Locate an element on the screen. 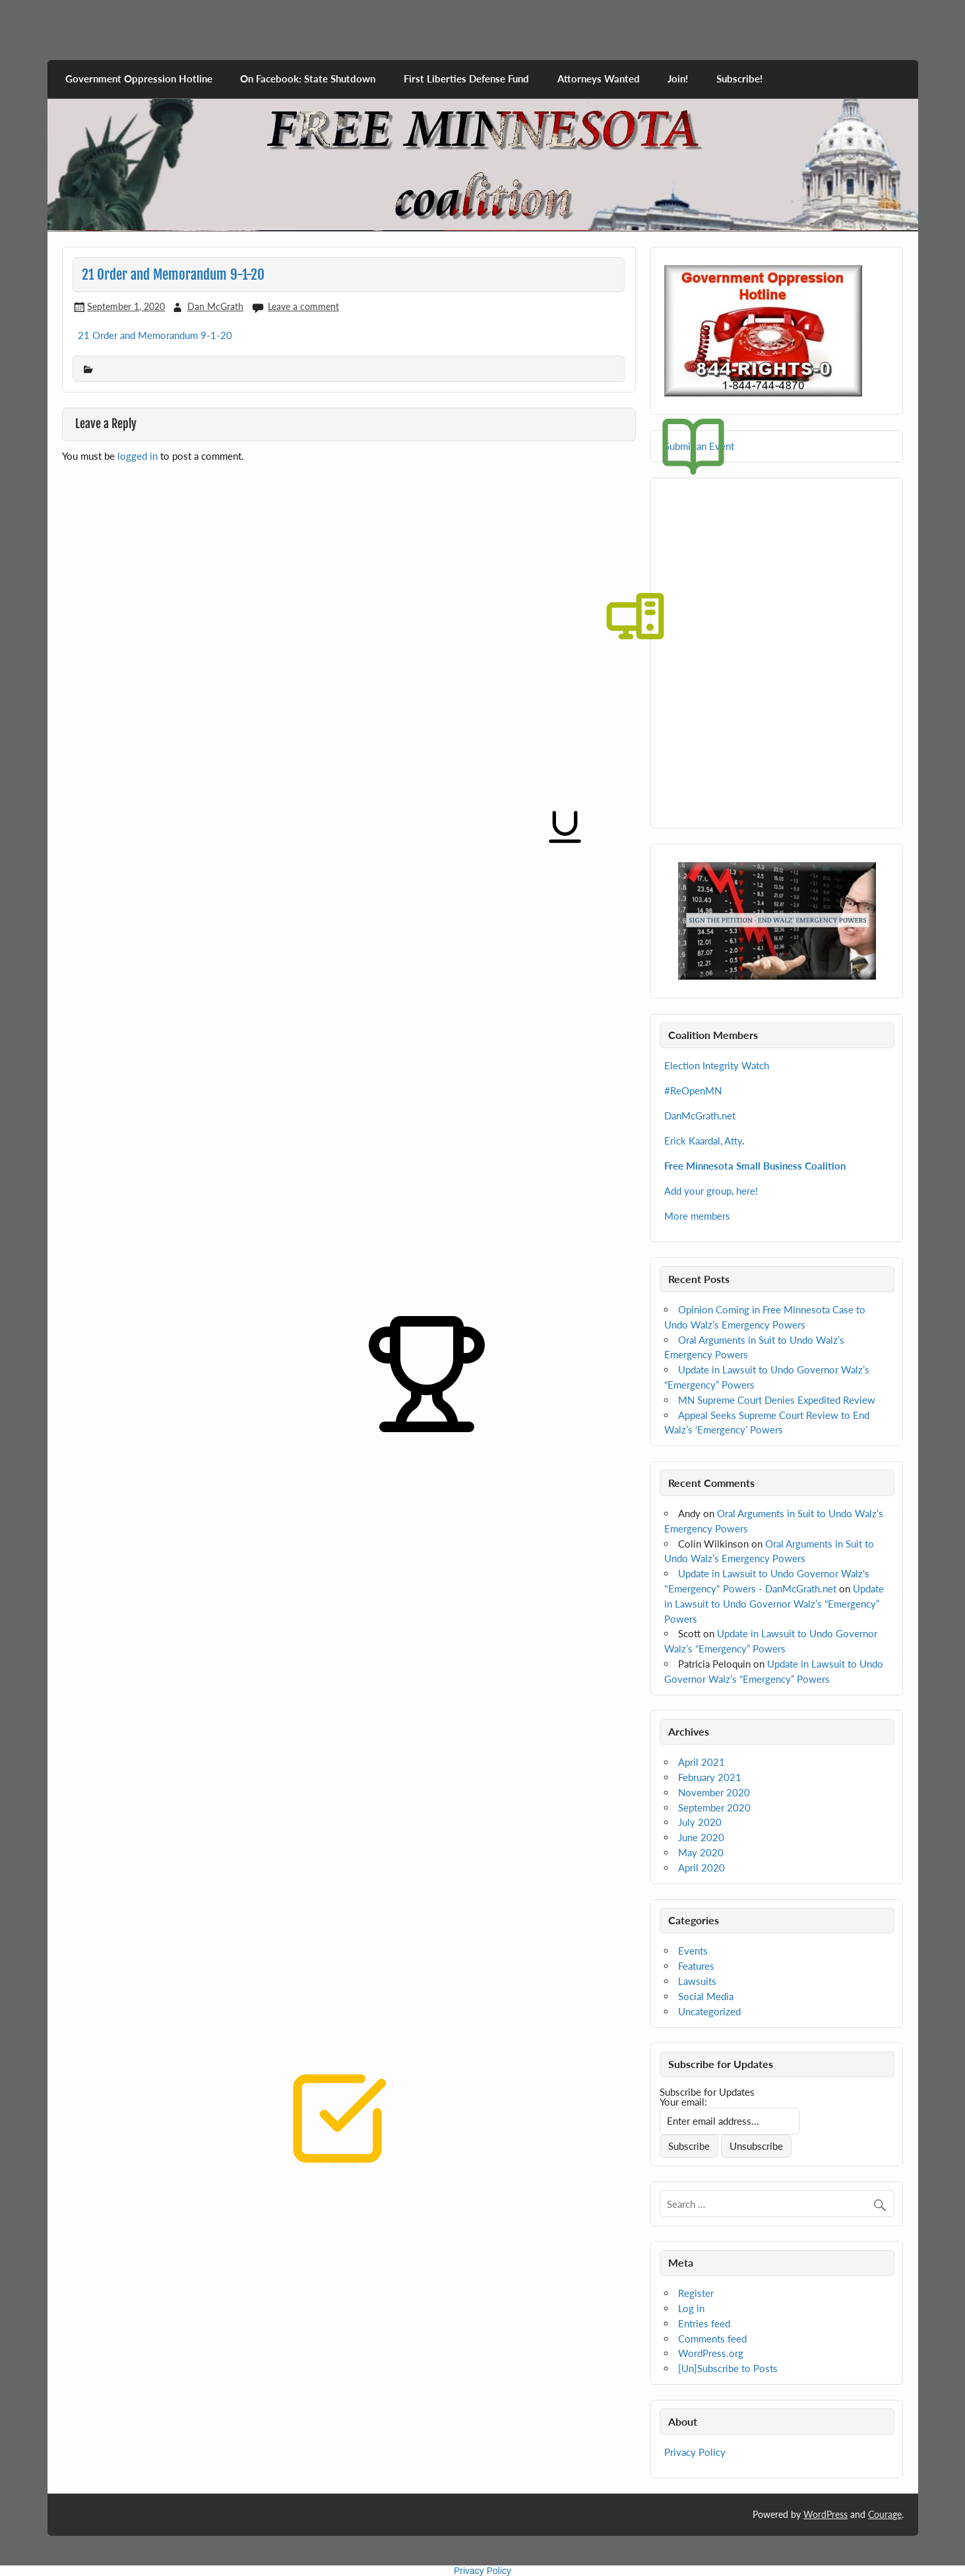  mark task as complete is located at coordinates (337, 2118).